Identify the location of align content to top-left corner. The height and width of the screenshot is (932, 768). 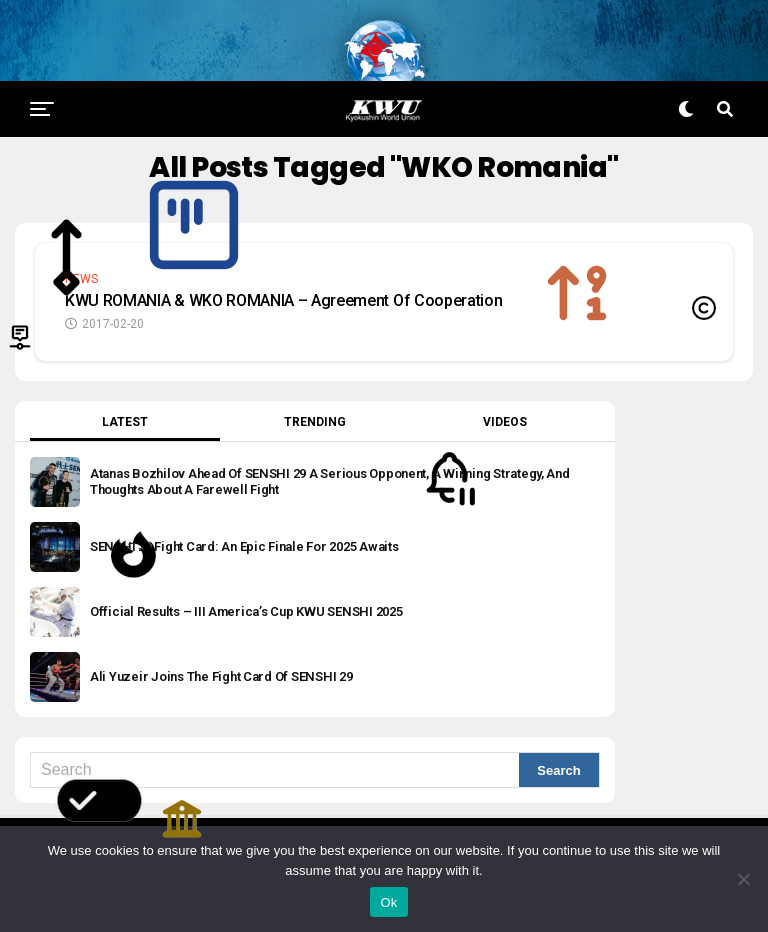
(194, 225).